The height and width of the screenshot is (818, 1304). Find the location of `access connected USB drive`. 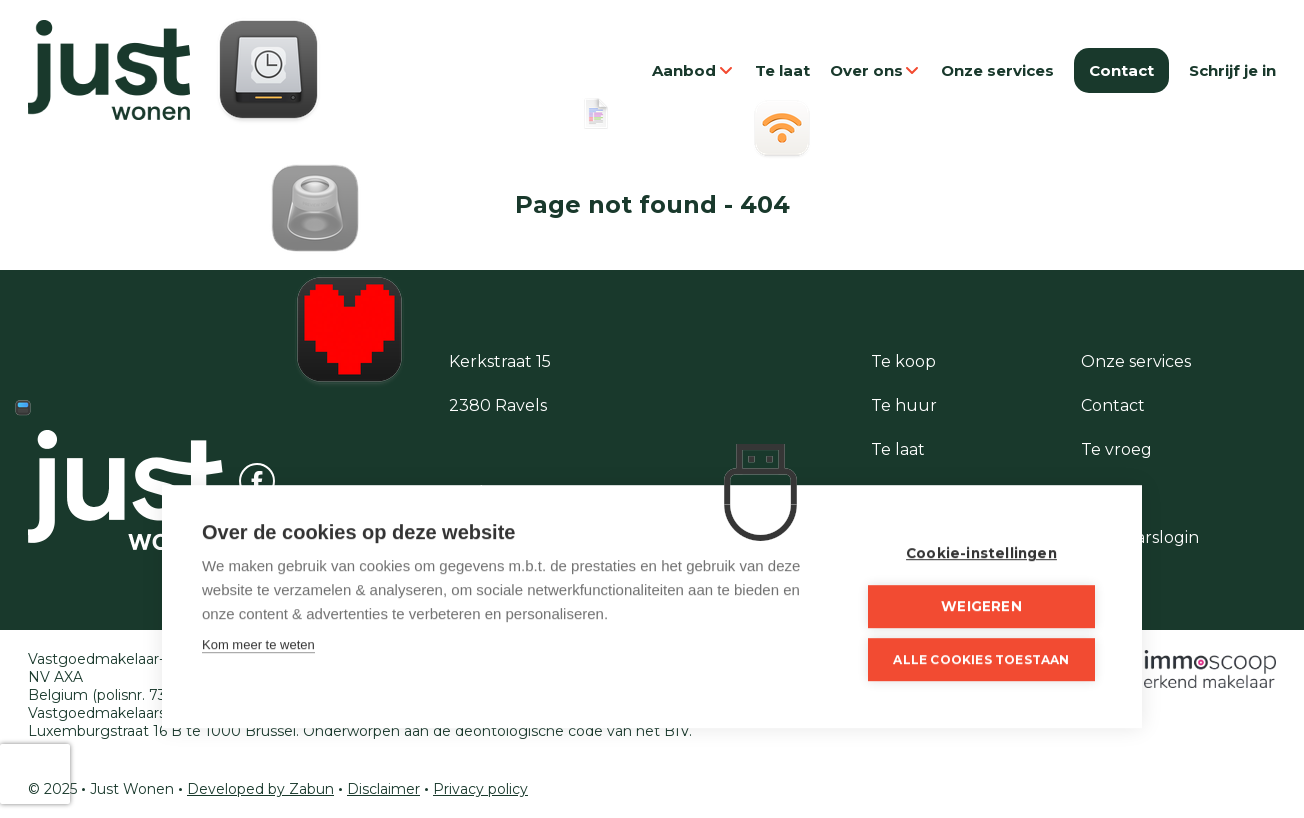

access connected USB drive is located at coordinates (760, 492).